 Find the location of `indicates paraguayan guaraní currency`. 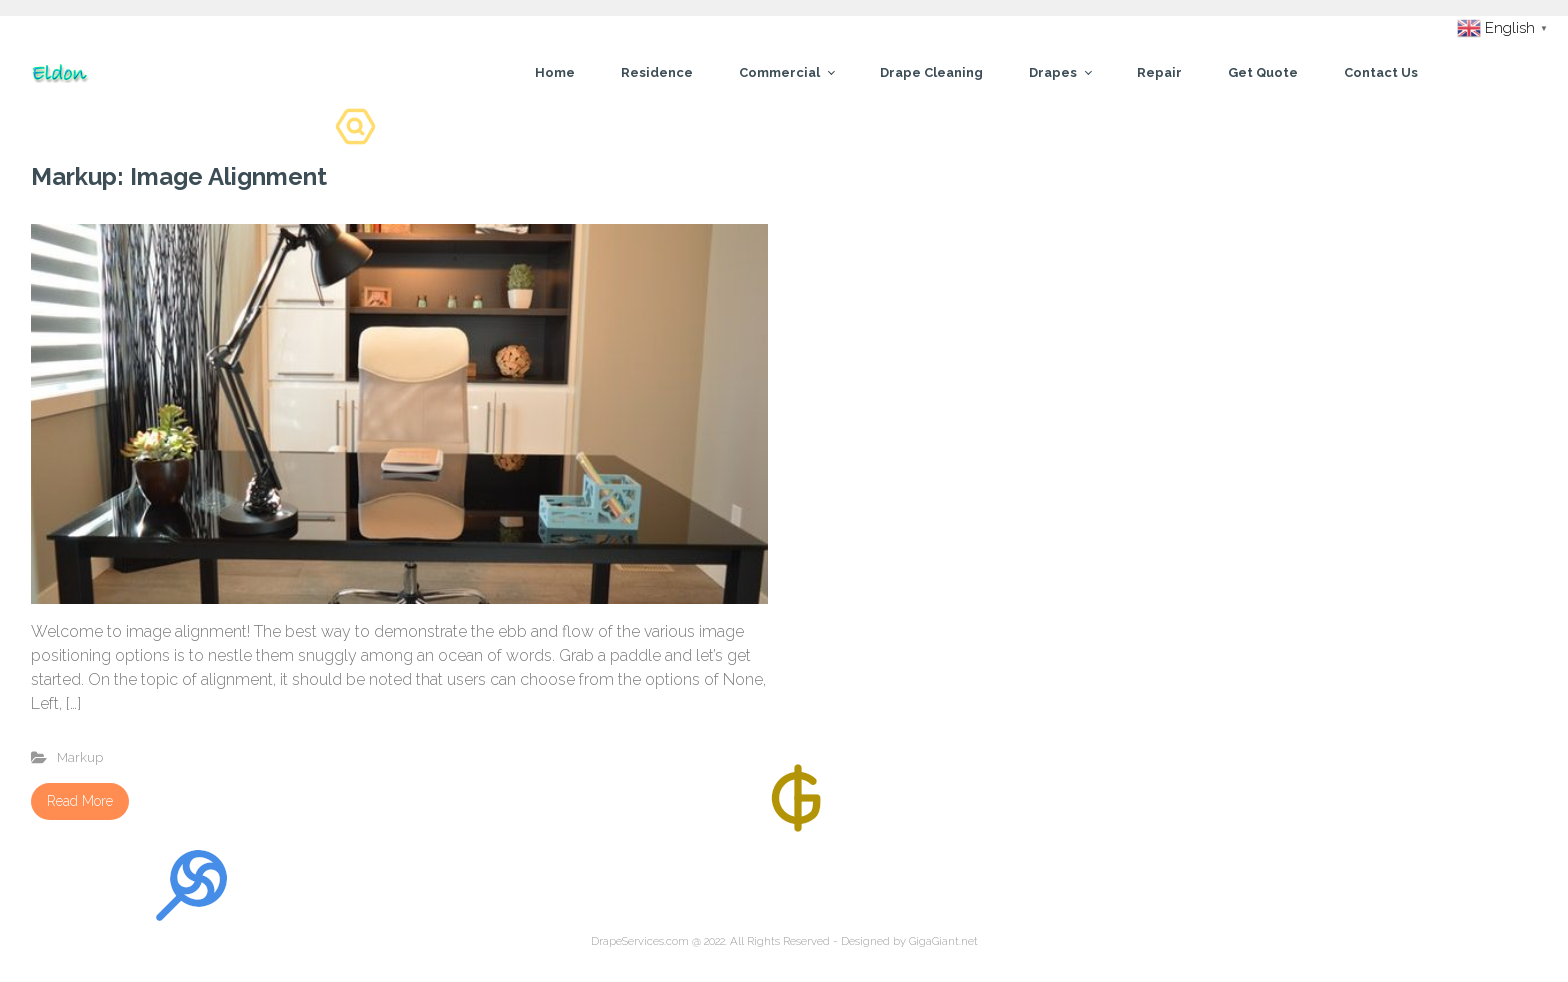

indicates paraguayan guaraní currency is located at coordinates (798, 798).